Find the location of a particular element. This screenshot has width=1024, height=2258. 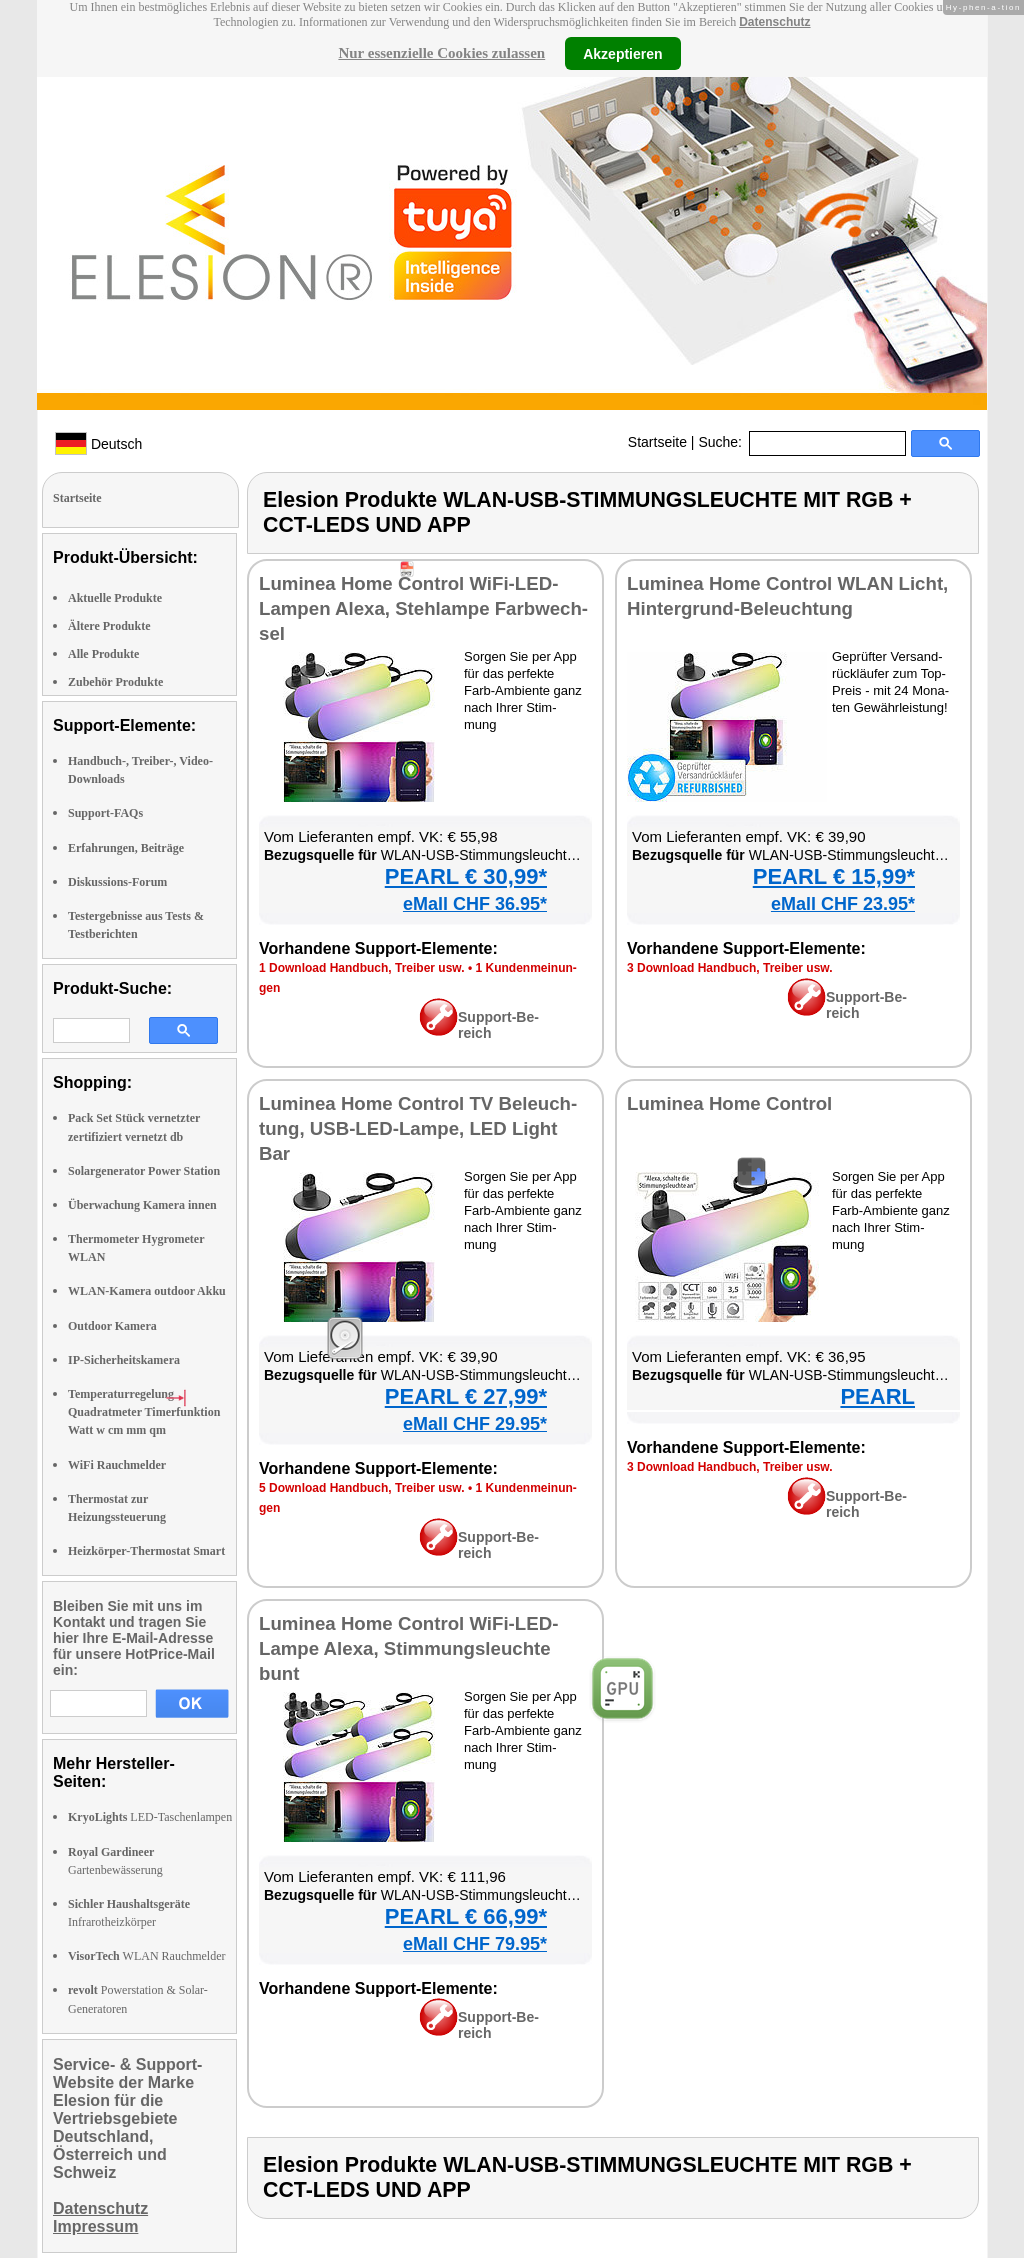

open graphics driver settings is located at coordinates (622, 1689).